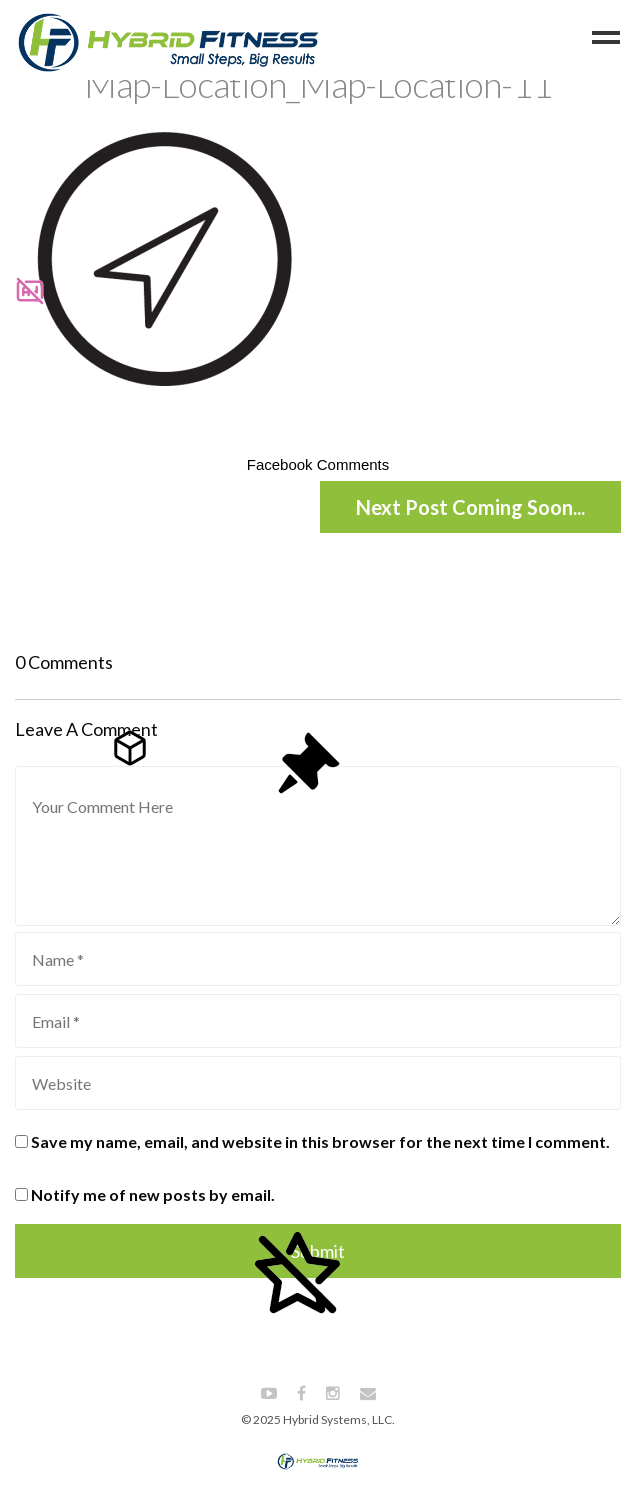 The image size is (636, 1512). I want to click on view 3D model or object, so click(130, 748).